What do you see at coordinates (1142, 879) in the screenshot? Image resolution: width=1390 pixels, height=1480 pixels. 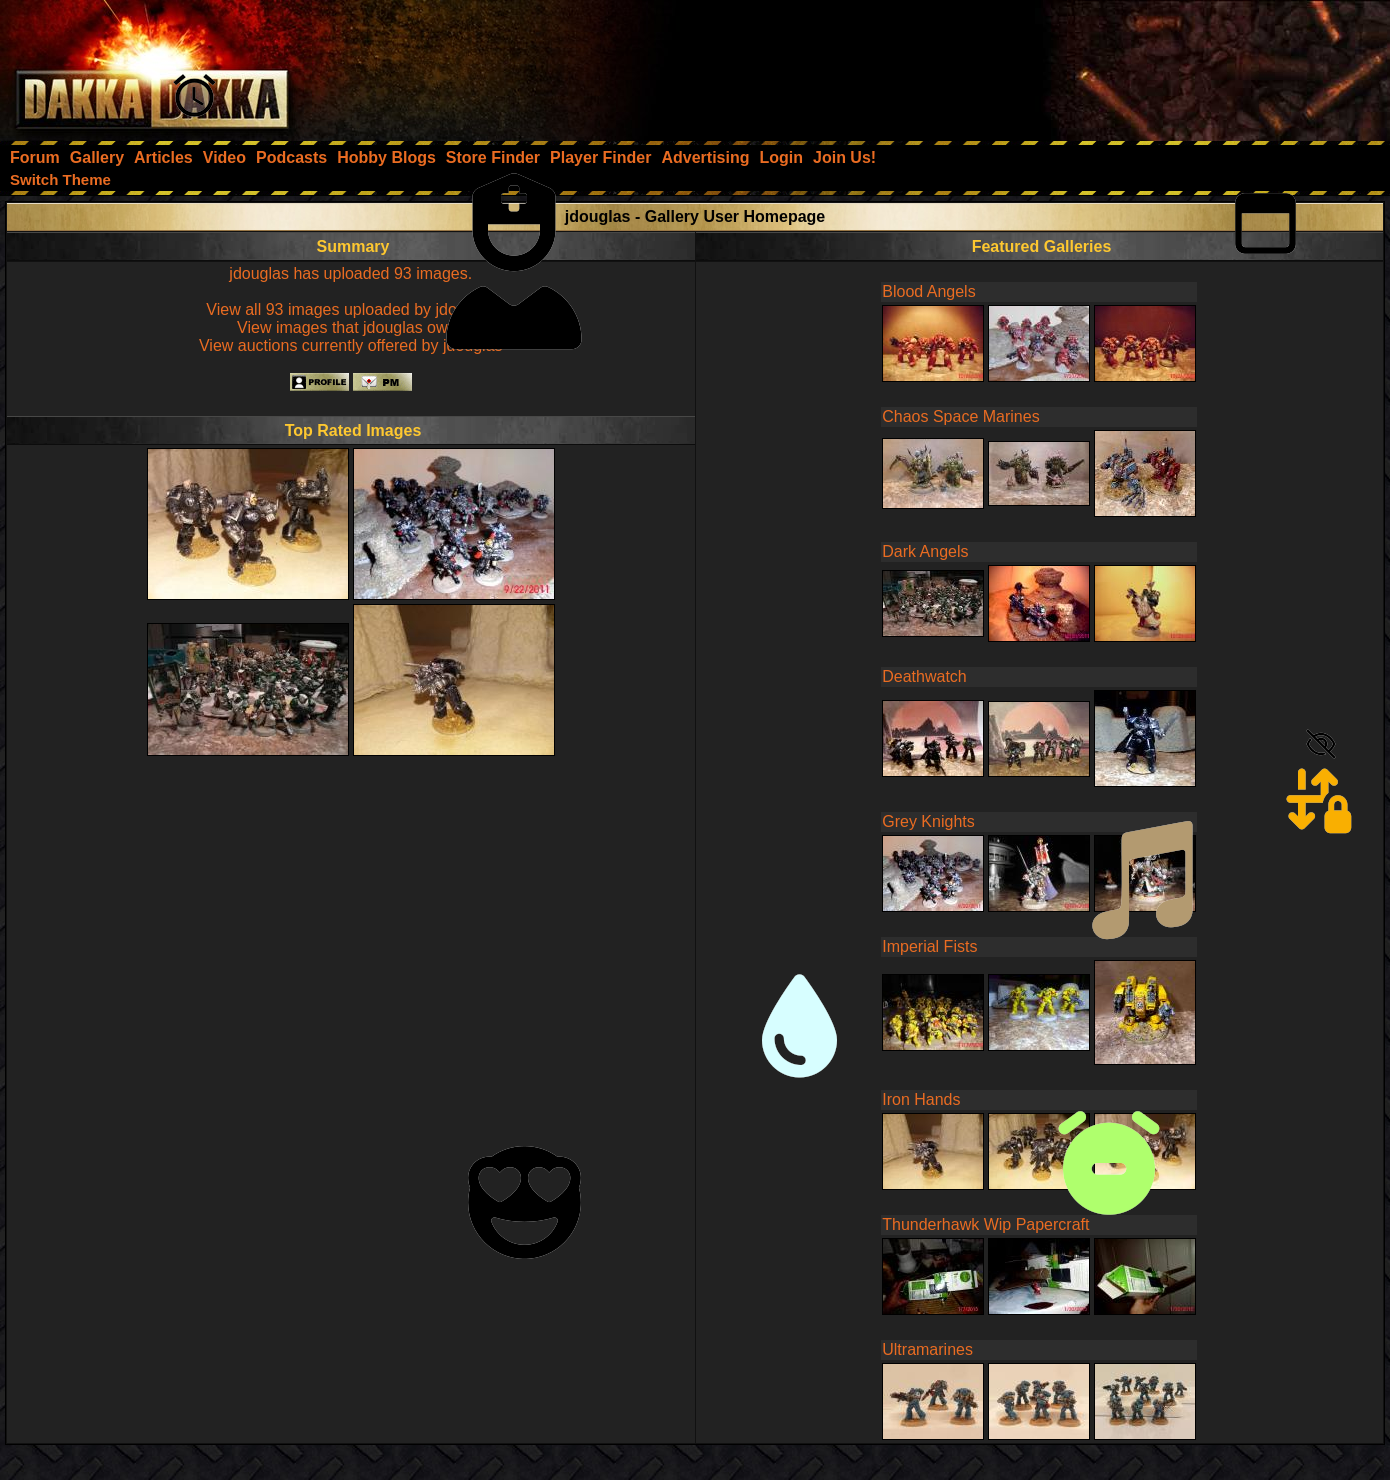 I see `open itunes music library` at bounding box center [1142, 879].